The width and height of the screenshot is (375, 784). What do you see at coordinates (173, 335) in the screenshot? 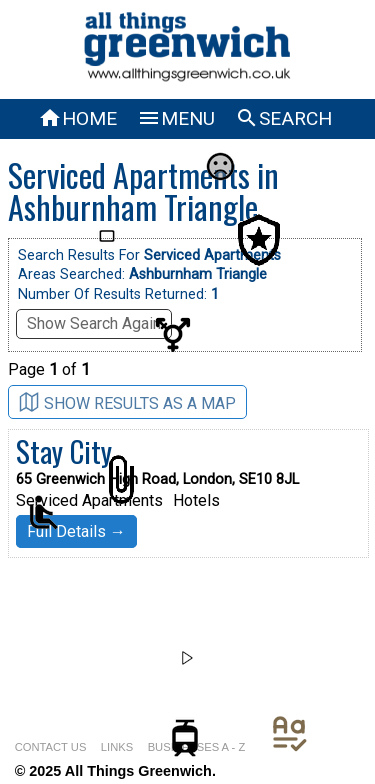
I see `indicates transgender or gender-diverse identity` at bounding box center [173, 335].